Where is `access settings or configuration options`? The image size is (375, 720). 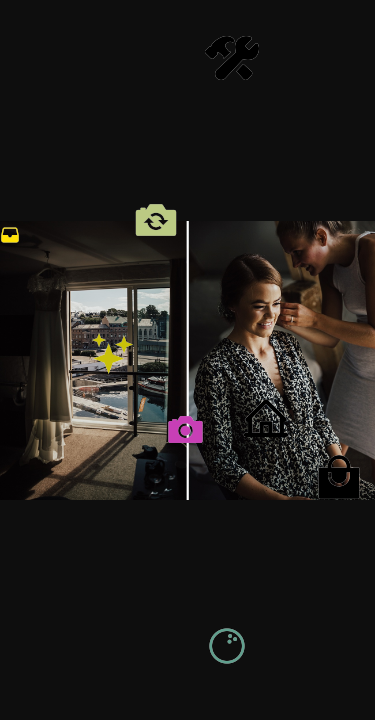 access settings or configuration options is located at coordinates (232, 58).